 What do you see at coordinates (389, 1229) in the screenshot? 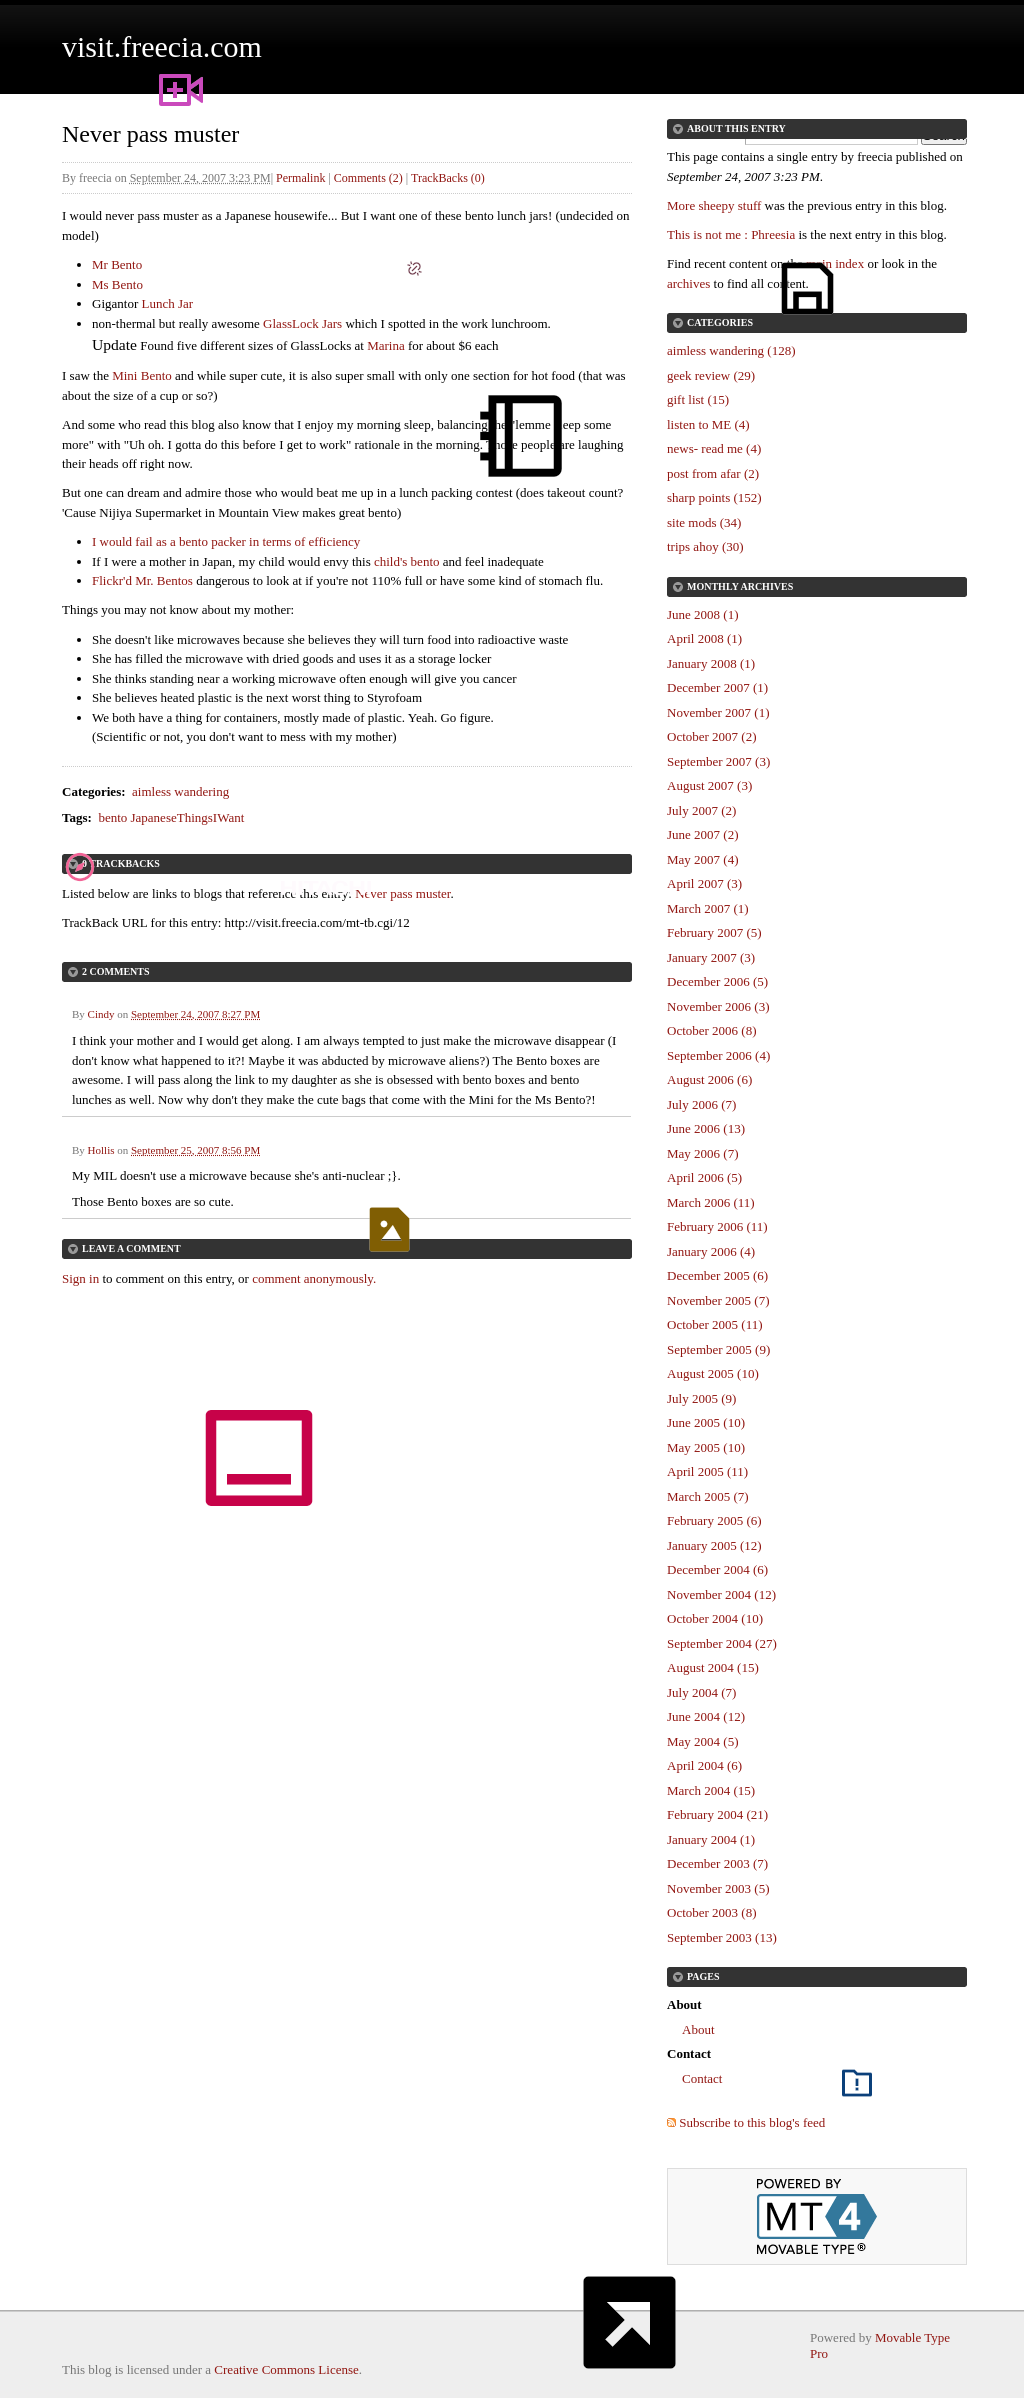
I see `view image file` at bounding box center [389, 1229].